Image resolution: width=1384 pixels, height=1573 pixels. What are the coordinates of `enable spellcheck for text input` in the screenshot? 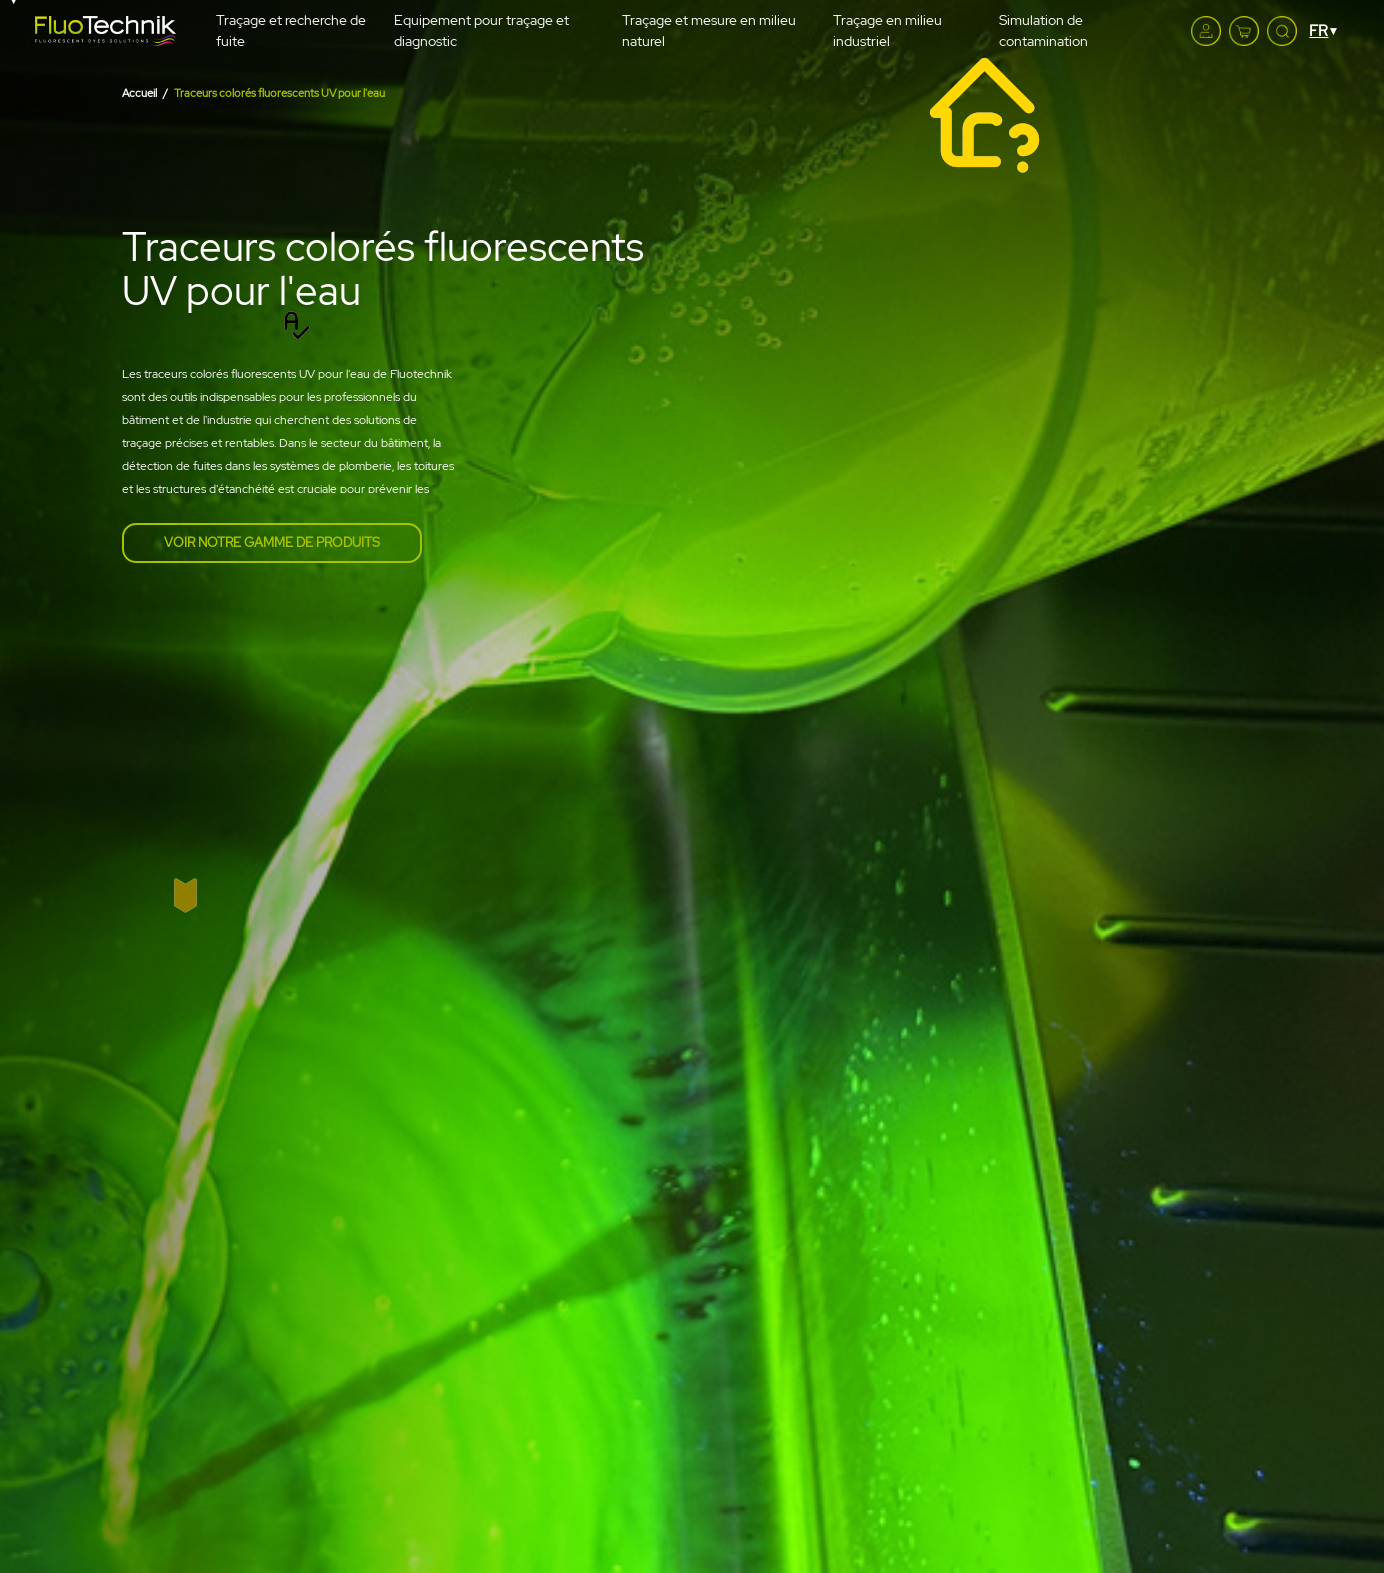 It's located at (296, 324).